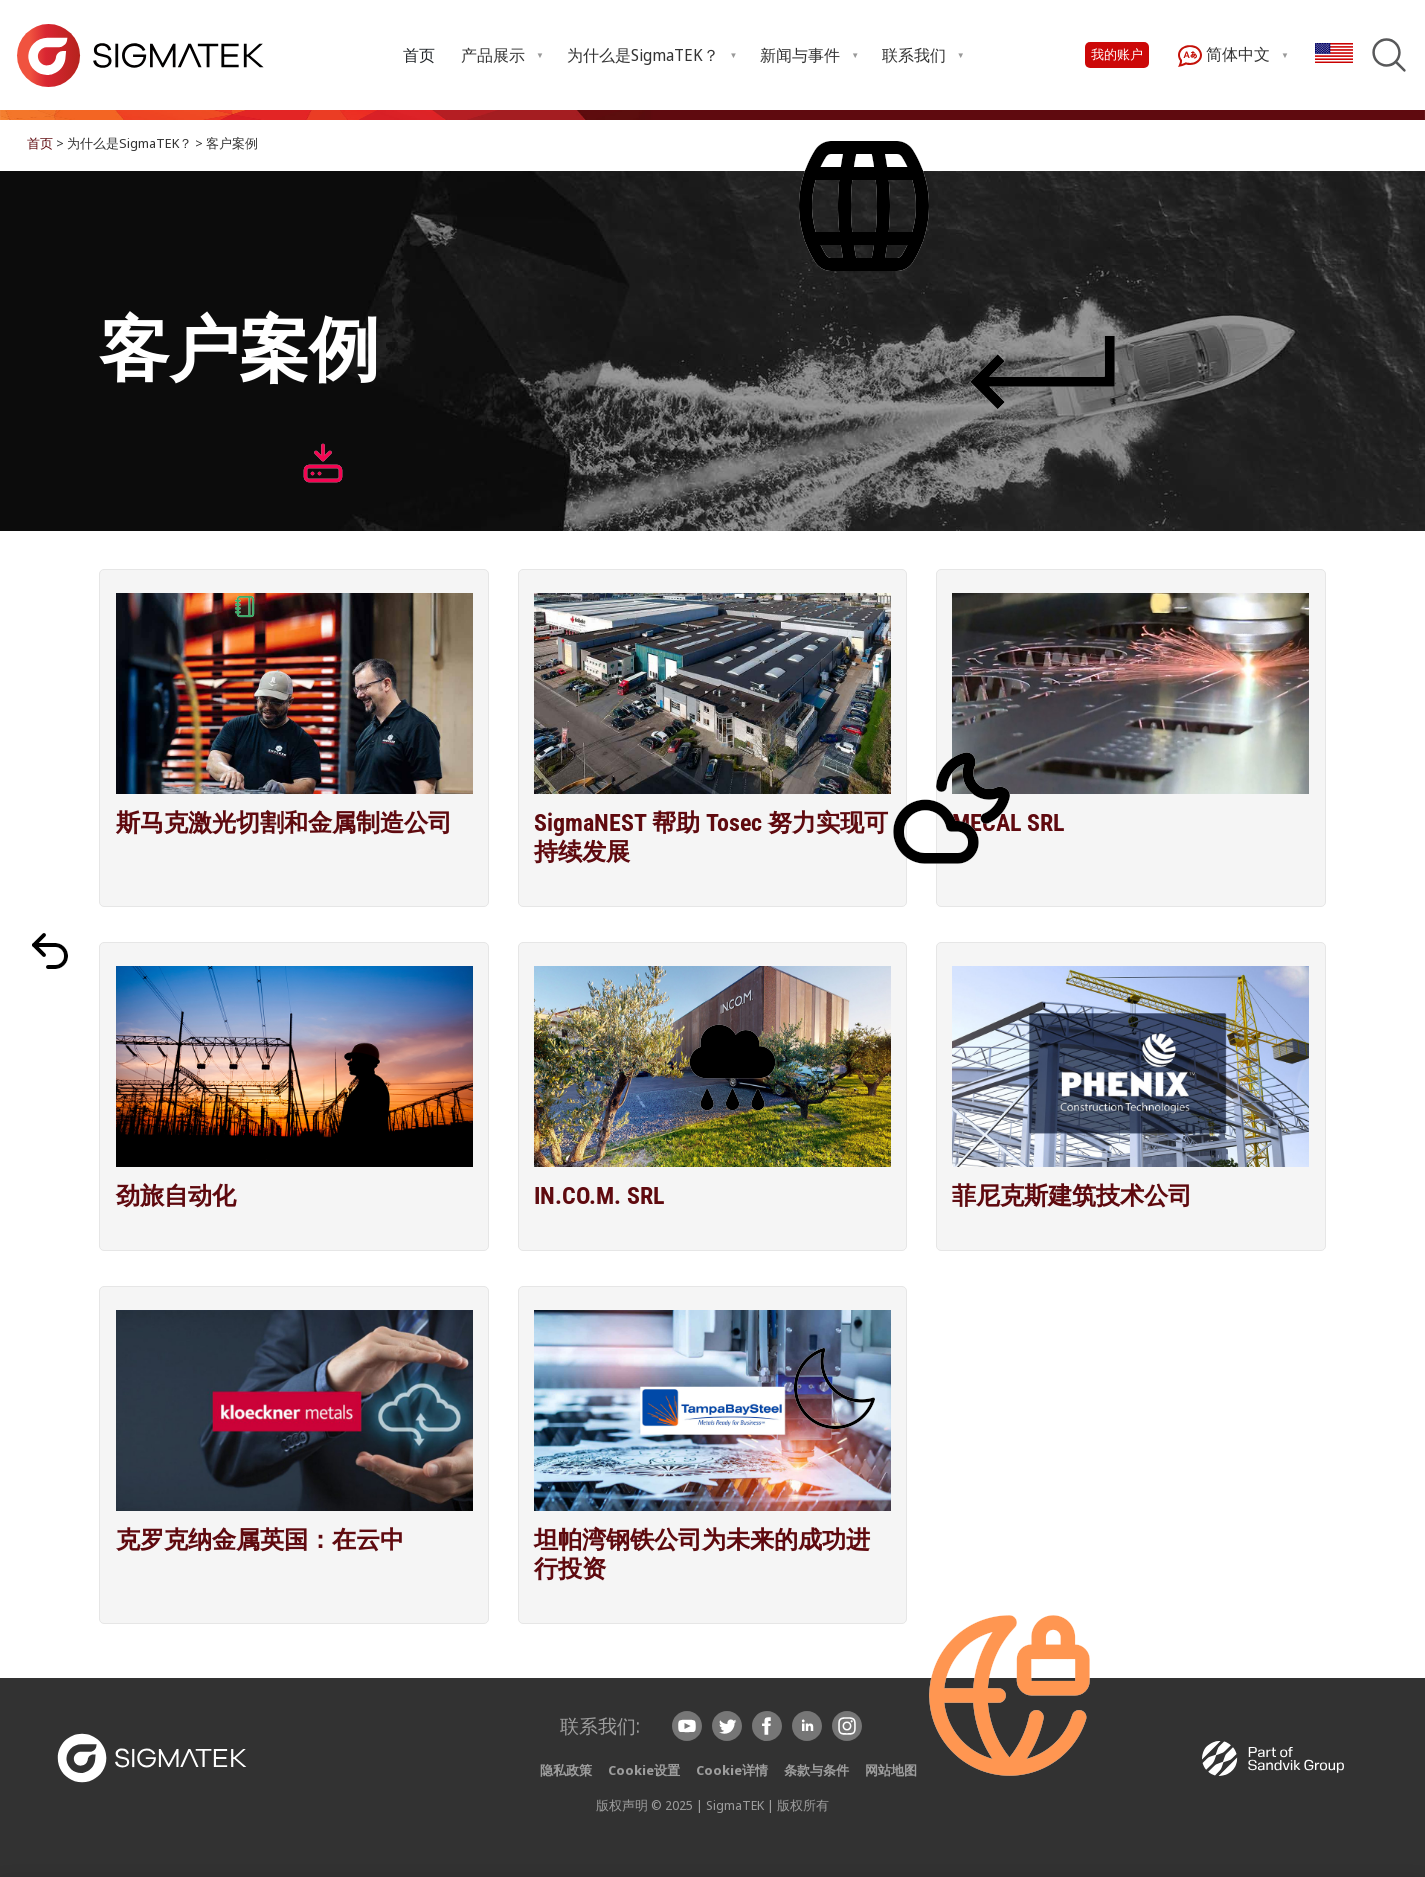  Describe the element at coordinates (732, 1067) in the screenshot. I see `indicates rainy weather conditions` at that location.